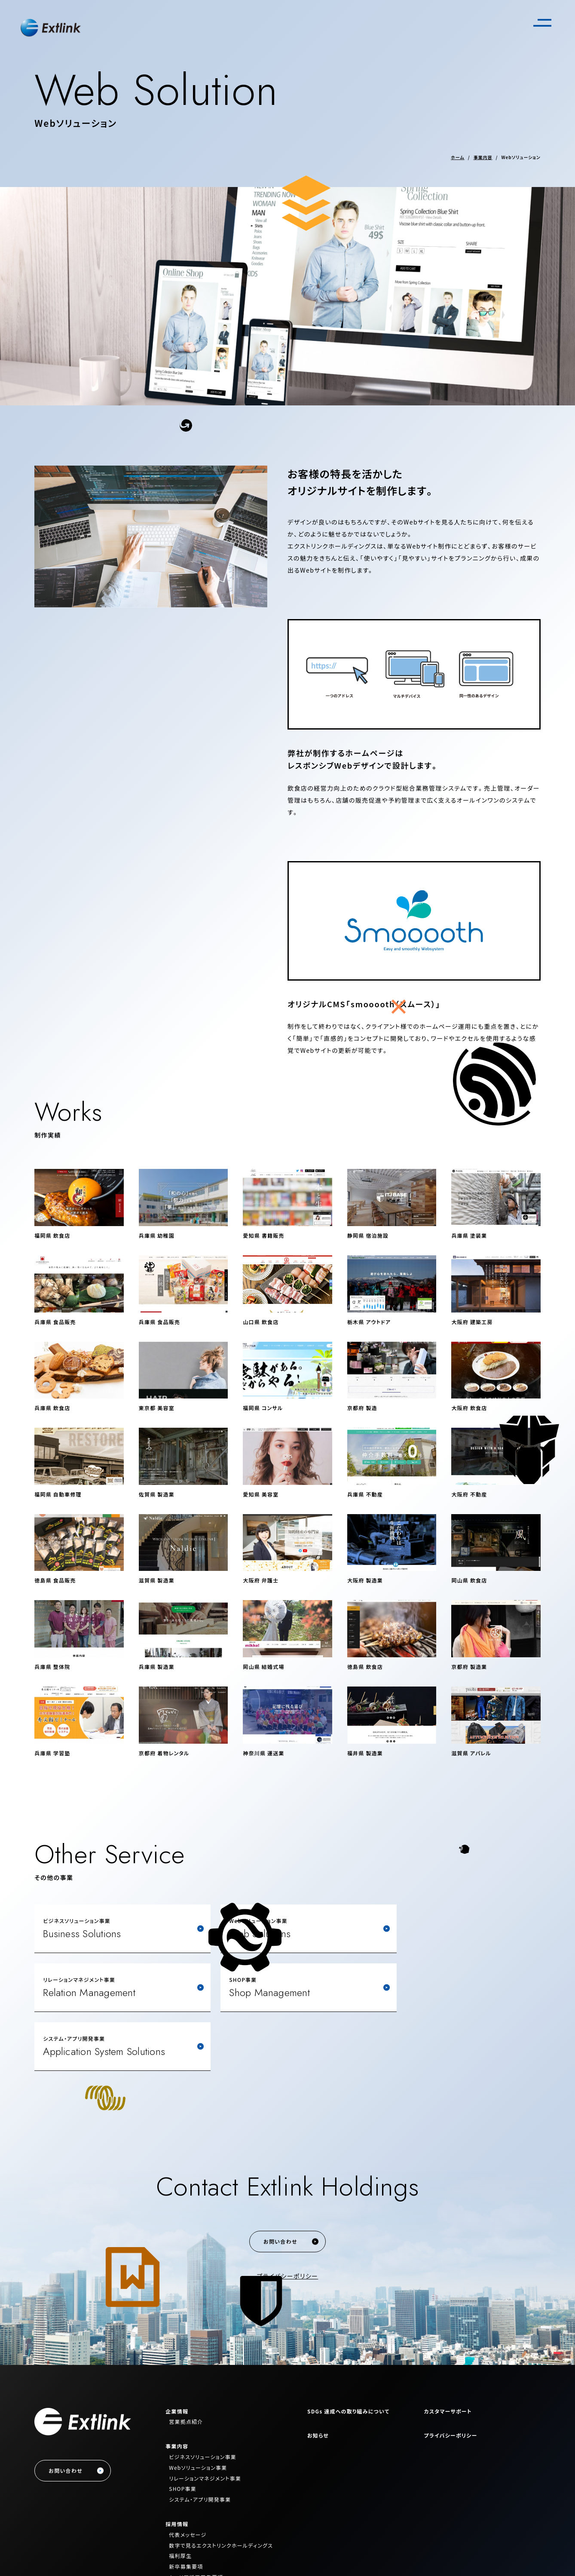 The height and width of the screenshot is (2576, 575). Describe the element at coordinates (132, 2277) in the screenshot. I see `open a Microsoft Word document` at that location.